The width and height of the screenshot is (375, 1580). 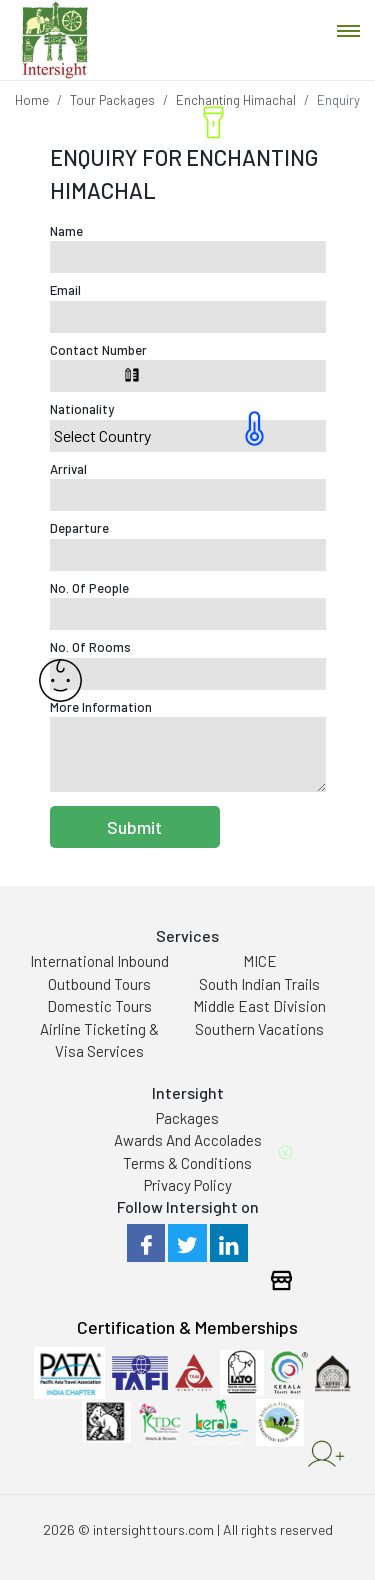 I want to click on add a new contact or friend, so click(x=325, y=1455).